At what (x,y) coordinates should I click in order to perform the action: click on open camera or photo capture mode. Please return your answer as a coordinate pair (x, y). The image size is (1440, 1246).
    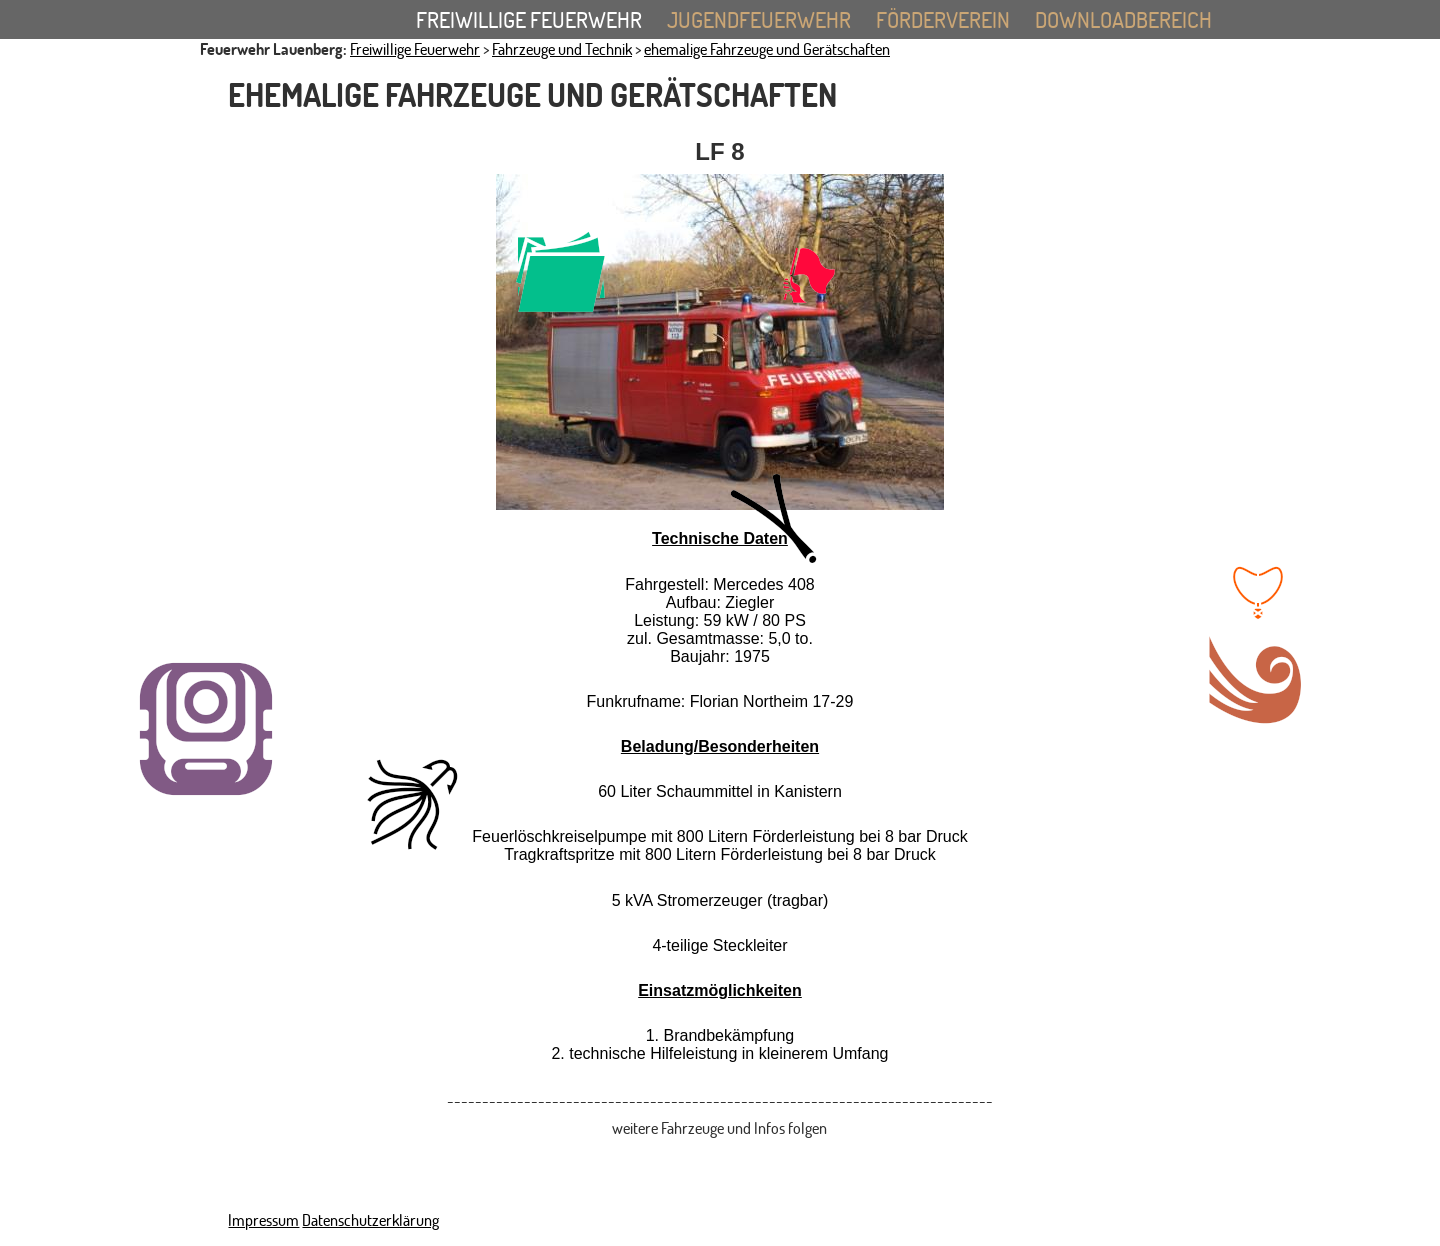
    Looking at the image, I should click on (206, 729).